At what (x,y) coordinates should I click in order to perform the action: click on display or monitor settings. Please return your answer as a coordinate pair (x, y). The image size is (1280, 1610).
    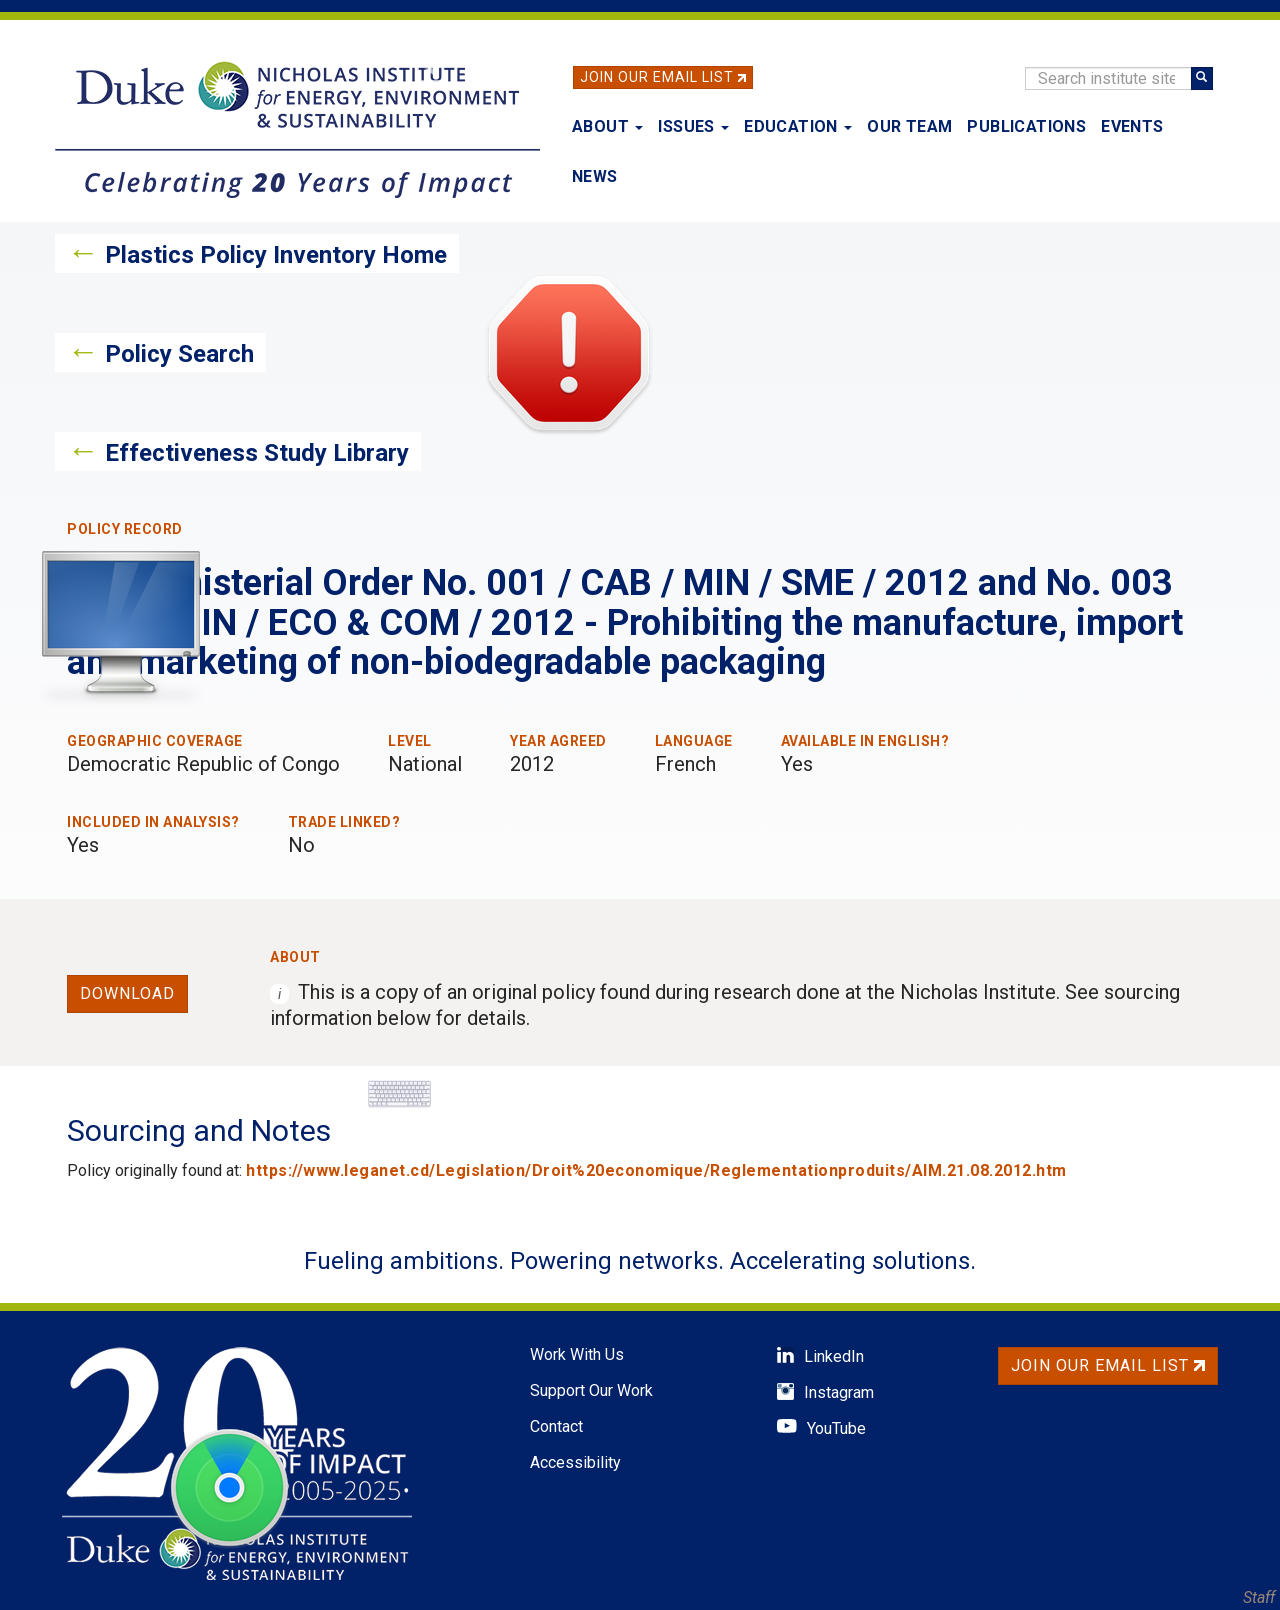
    Looking at the image, I should click on (121, 620).